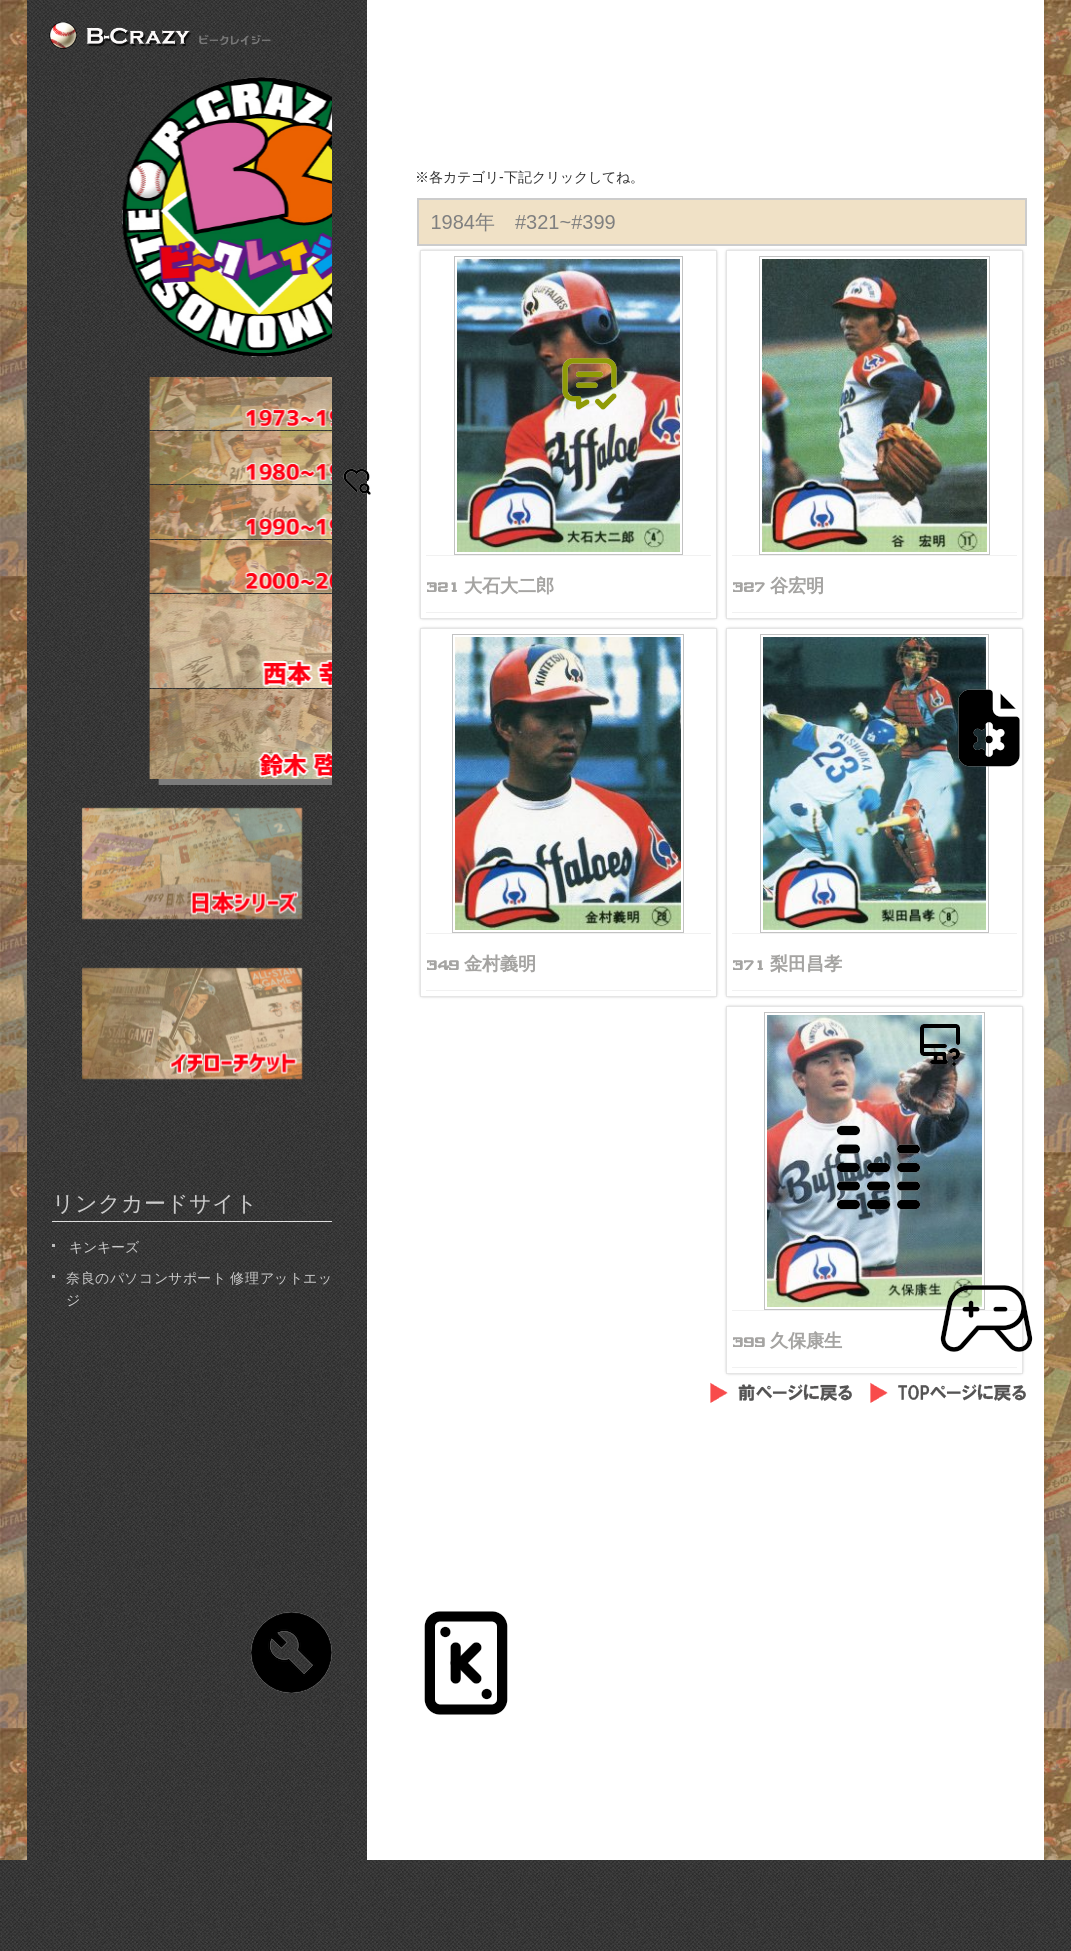  Describe the element at coordinates (989, 728) in the screenshot. I see `access file settings or preferences` at that location.